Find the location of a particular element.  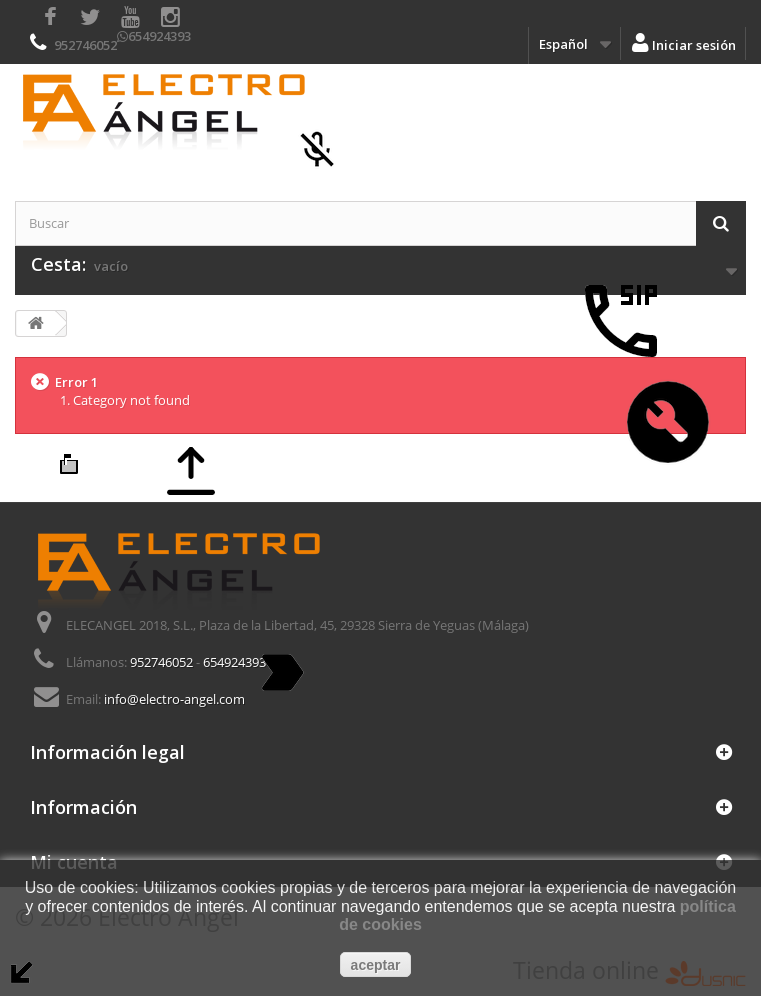

mark a message or item as important is located at coordinates (280, 672).